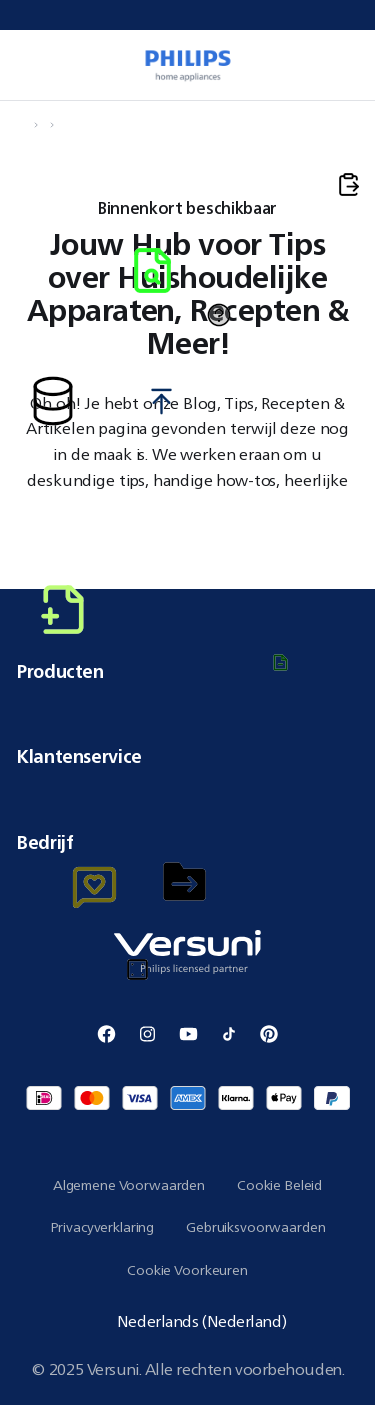  I want to click on create a new file, so click(63, 609).